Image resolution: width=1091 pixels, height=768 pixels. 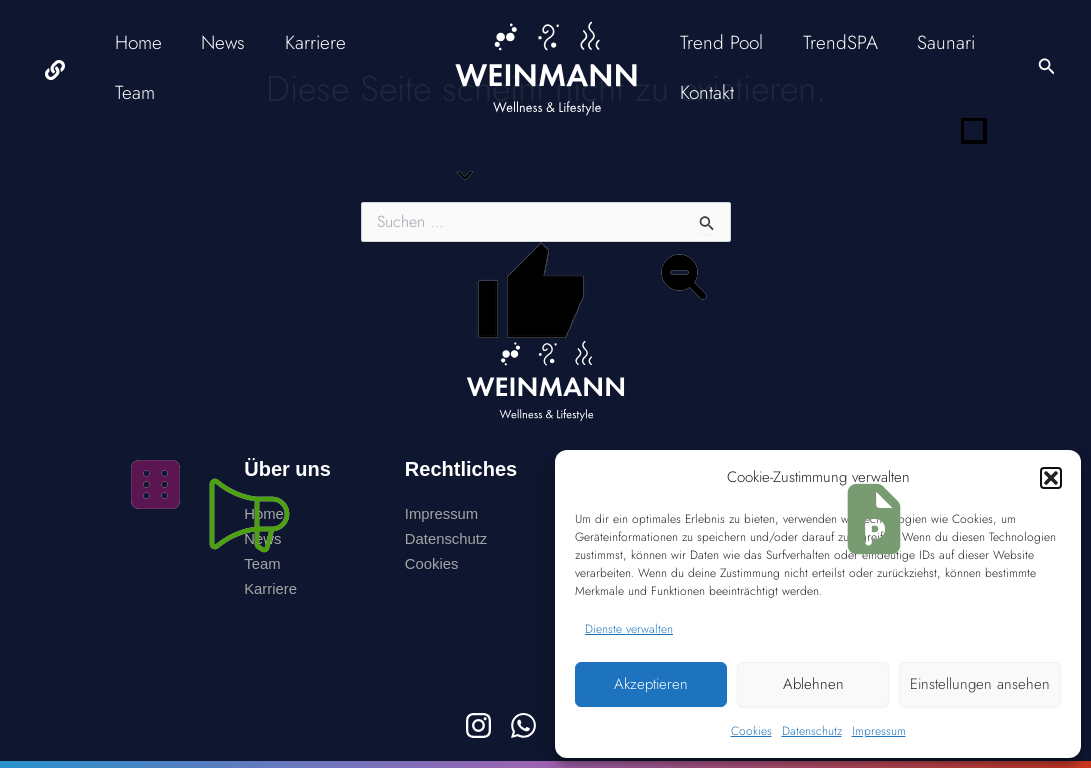 What do you see at coordinates (465, 175) in the screenshot?
I see `expand a collapsed section or menu` at bounding box center [465, 175].